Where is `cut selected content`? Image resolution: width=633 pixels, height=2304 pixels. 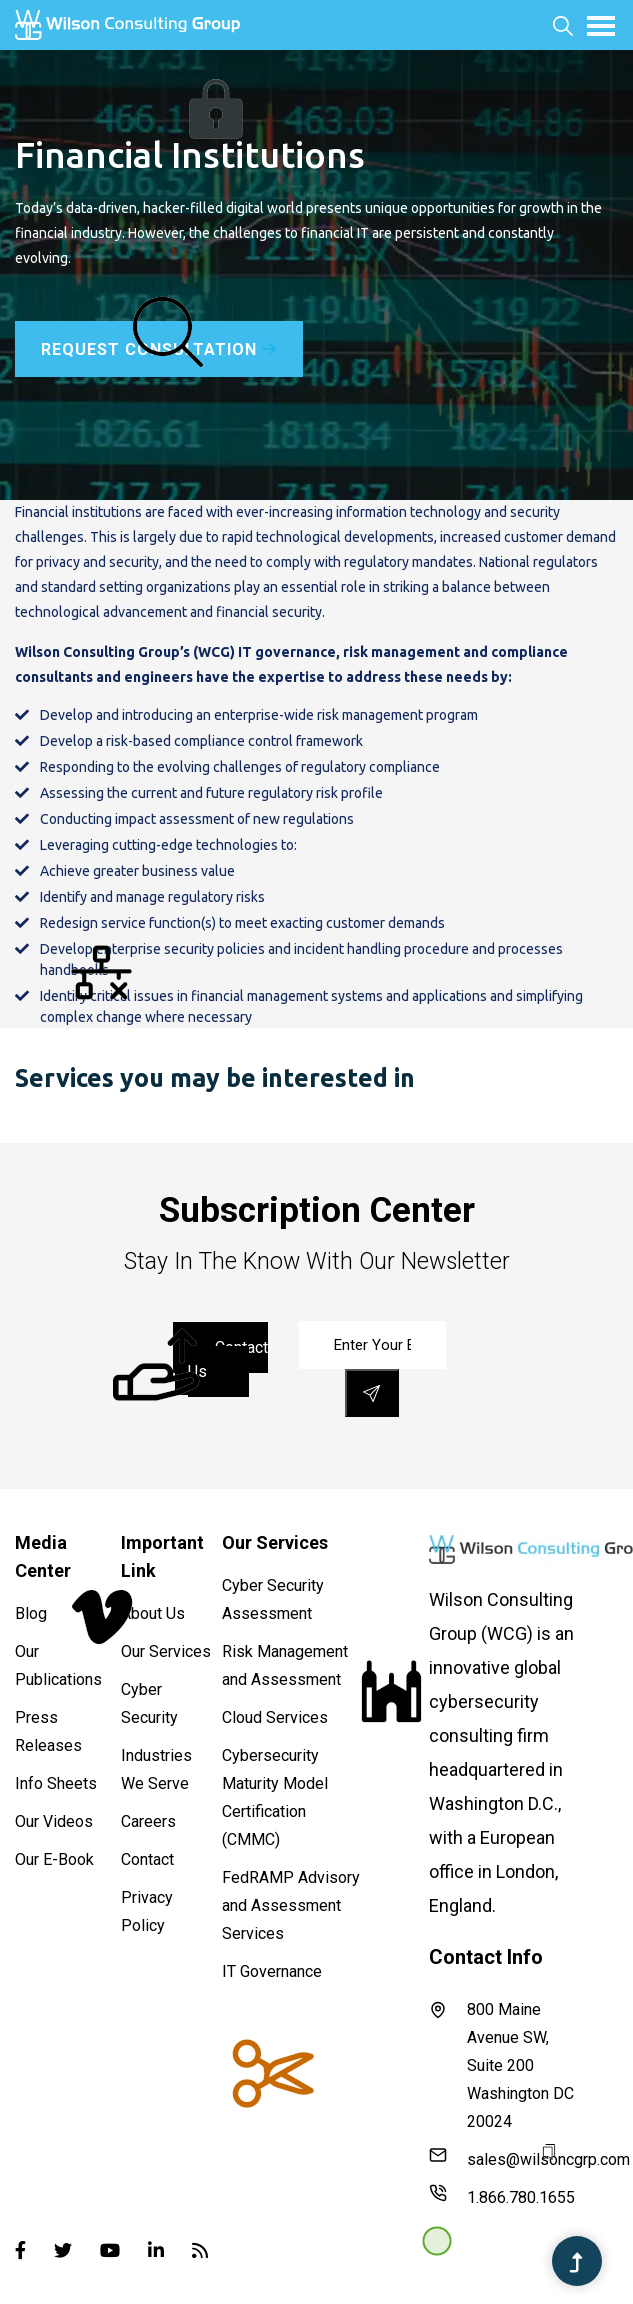 cut selected content is located at coordinates (272, 2073).